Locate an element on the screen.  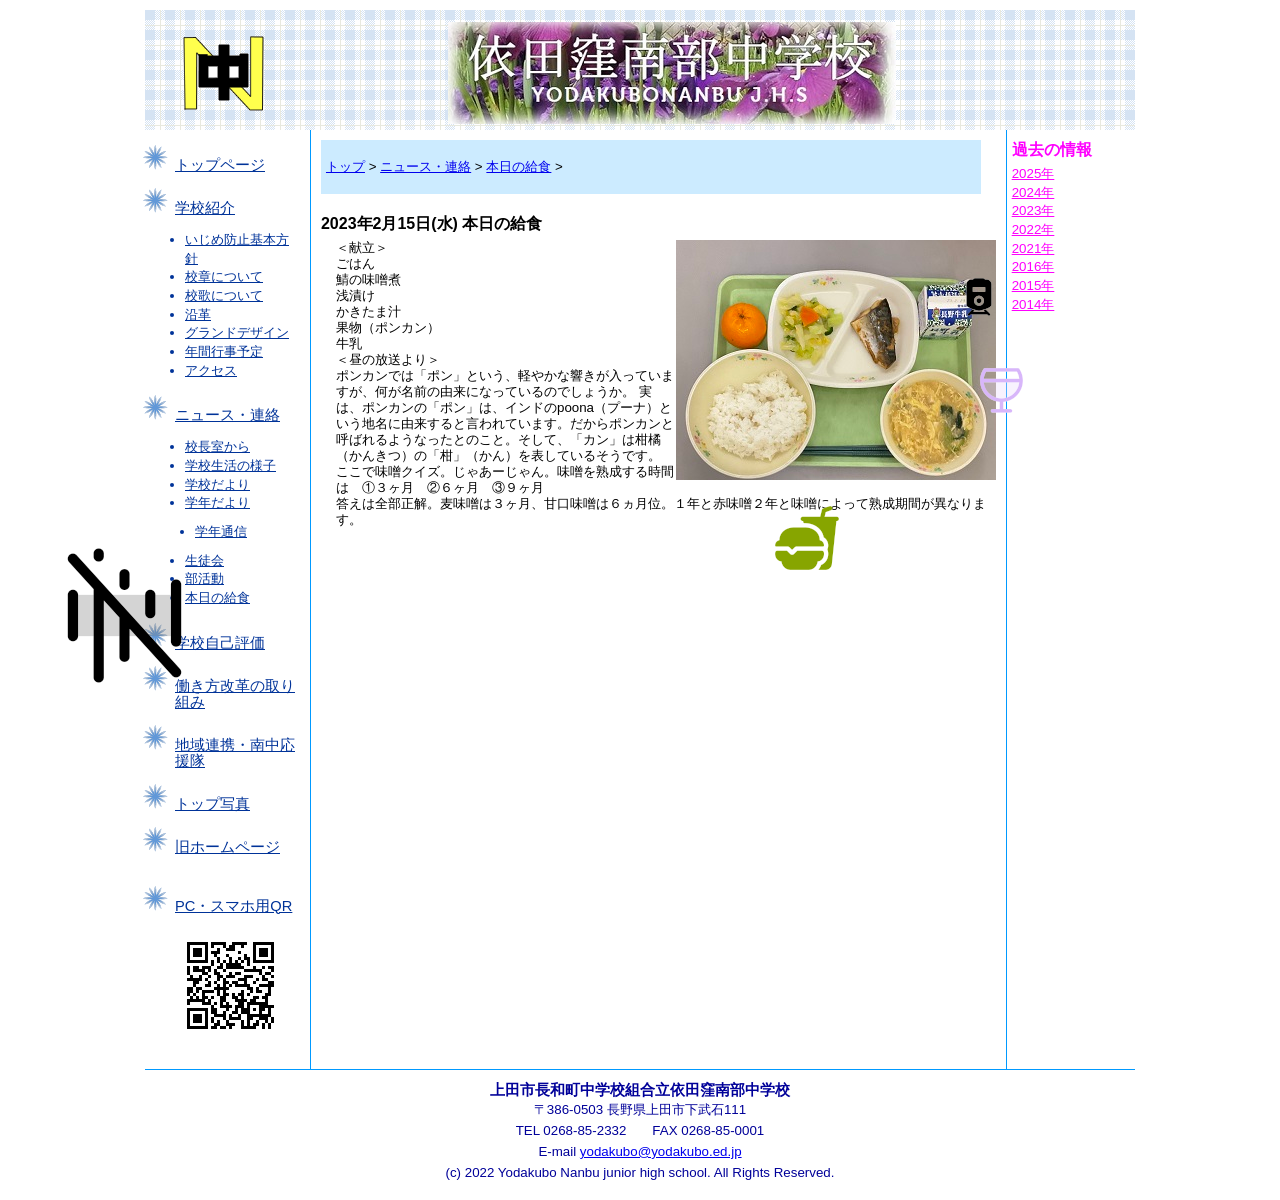
browse wine or cocktail menu is located at coordinates (1001, 389).